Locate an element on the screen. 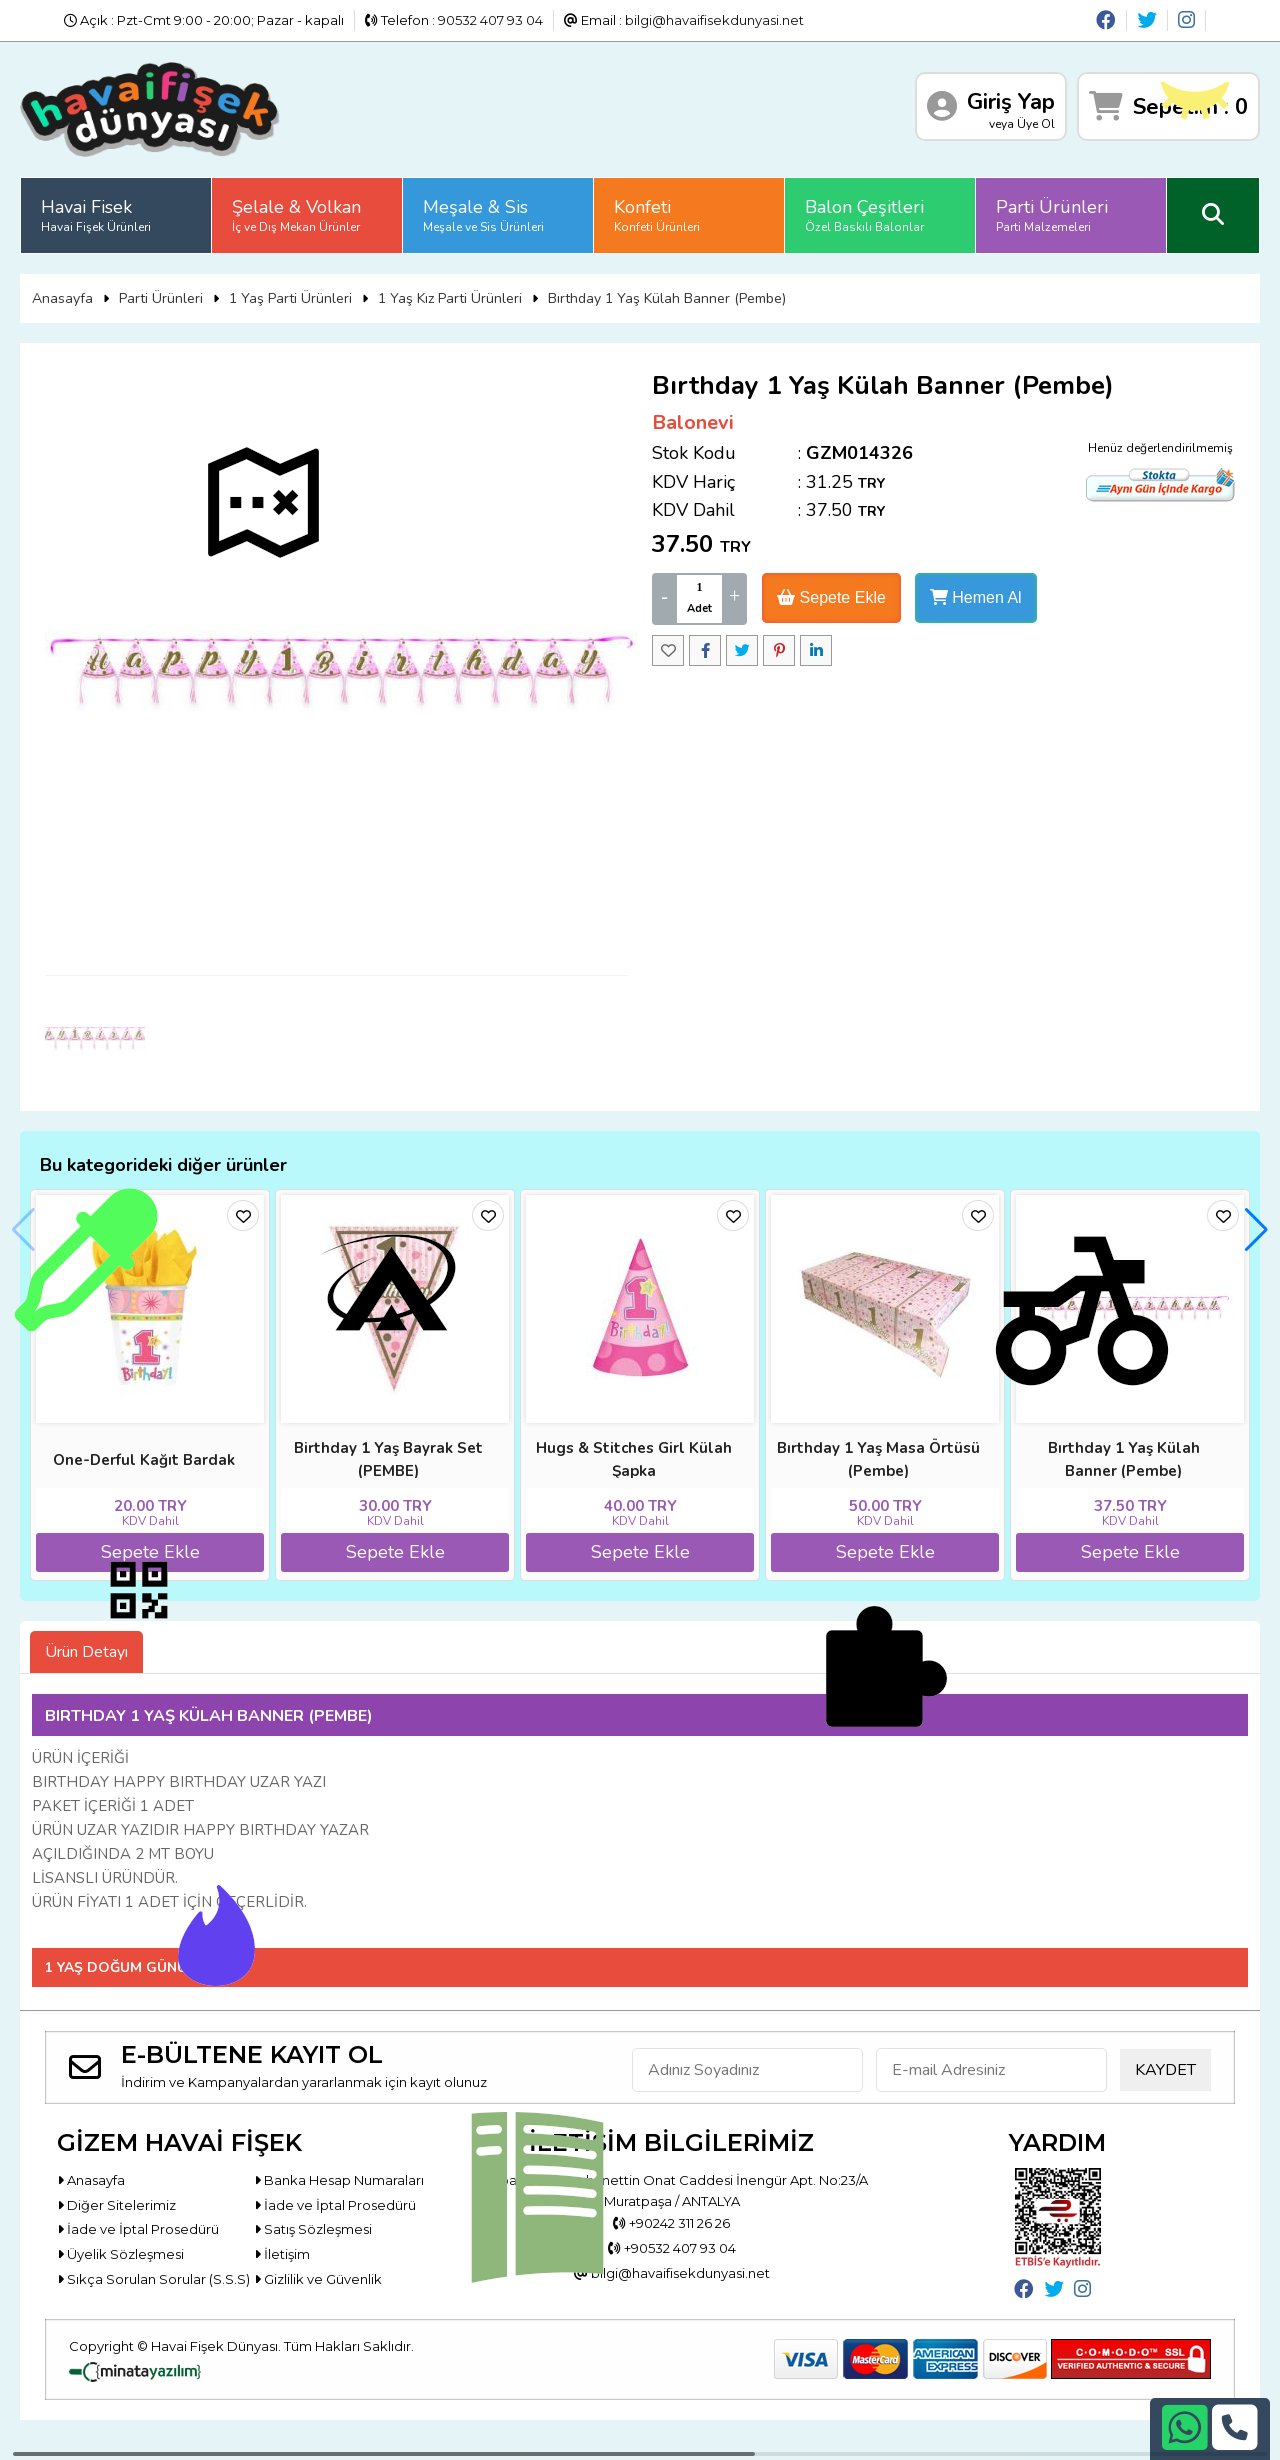 The image size is (1280, 2460). select motorcycle as transportation mode is located at coordinates (1082, 1307).